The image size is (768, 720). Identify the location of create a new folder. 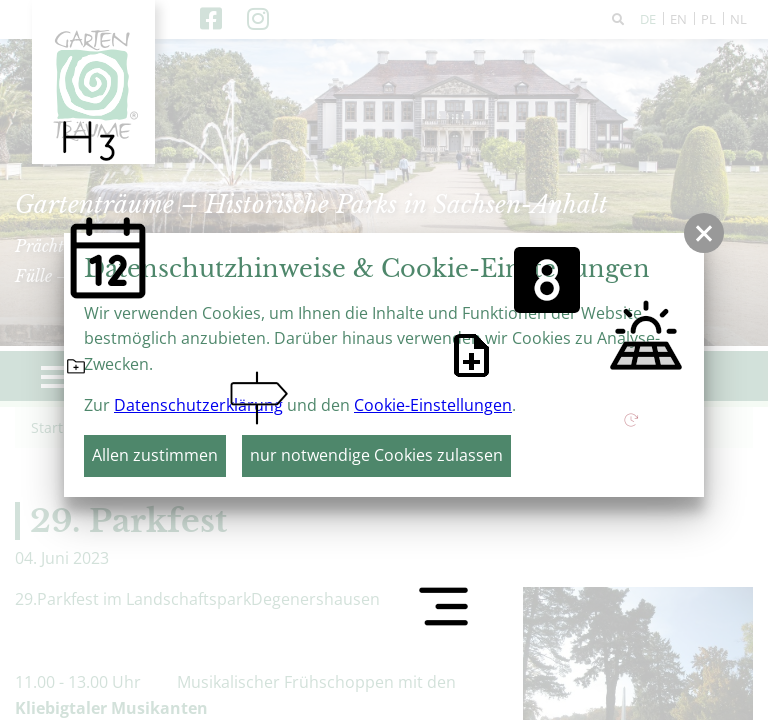
(76, 366).